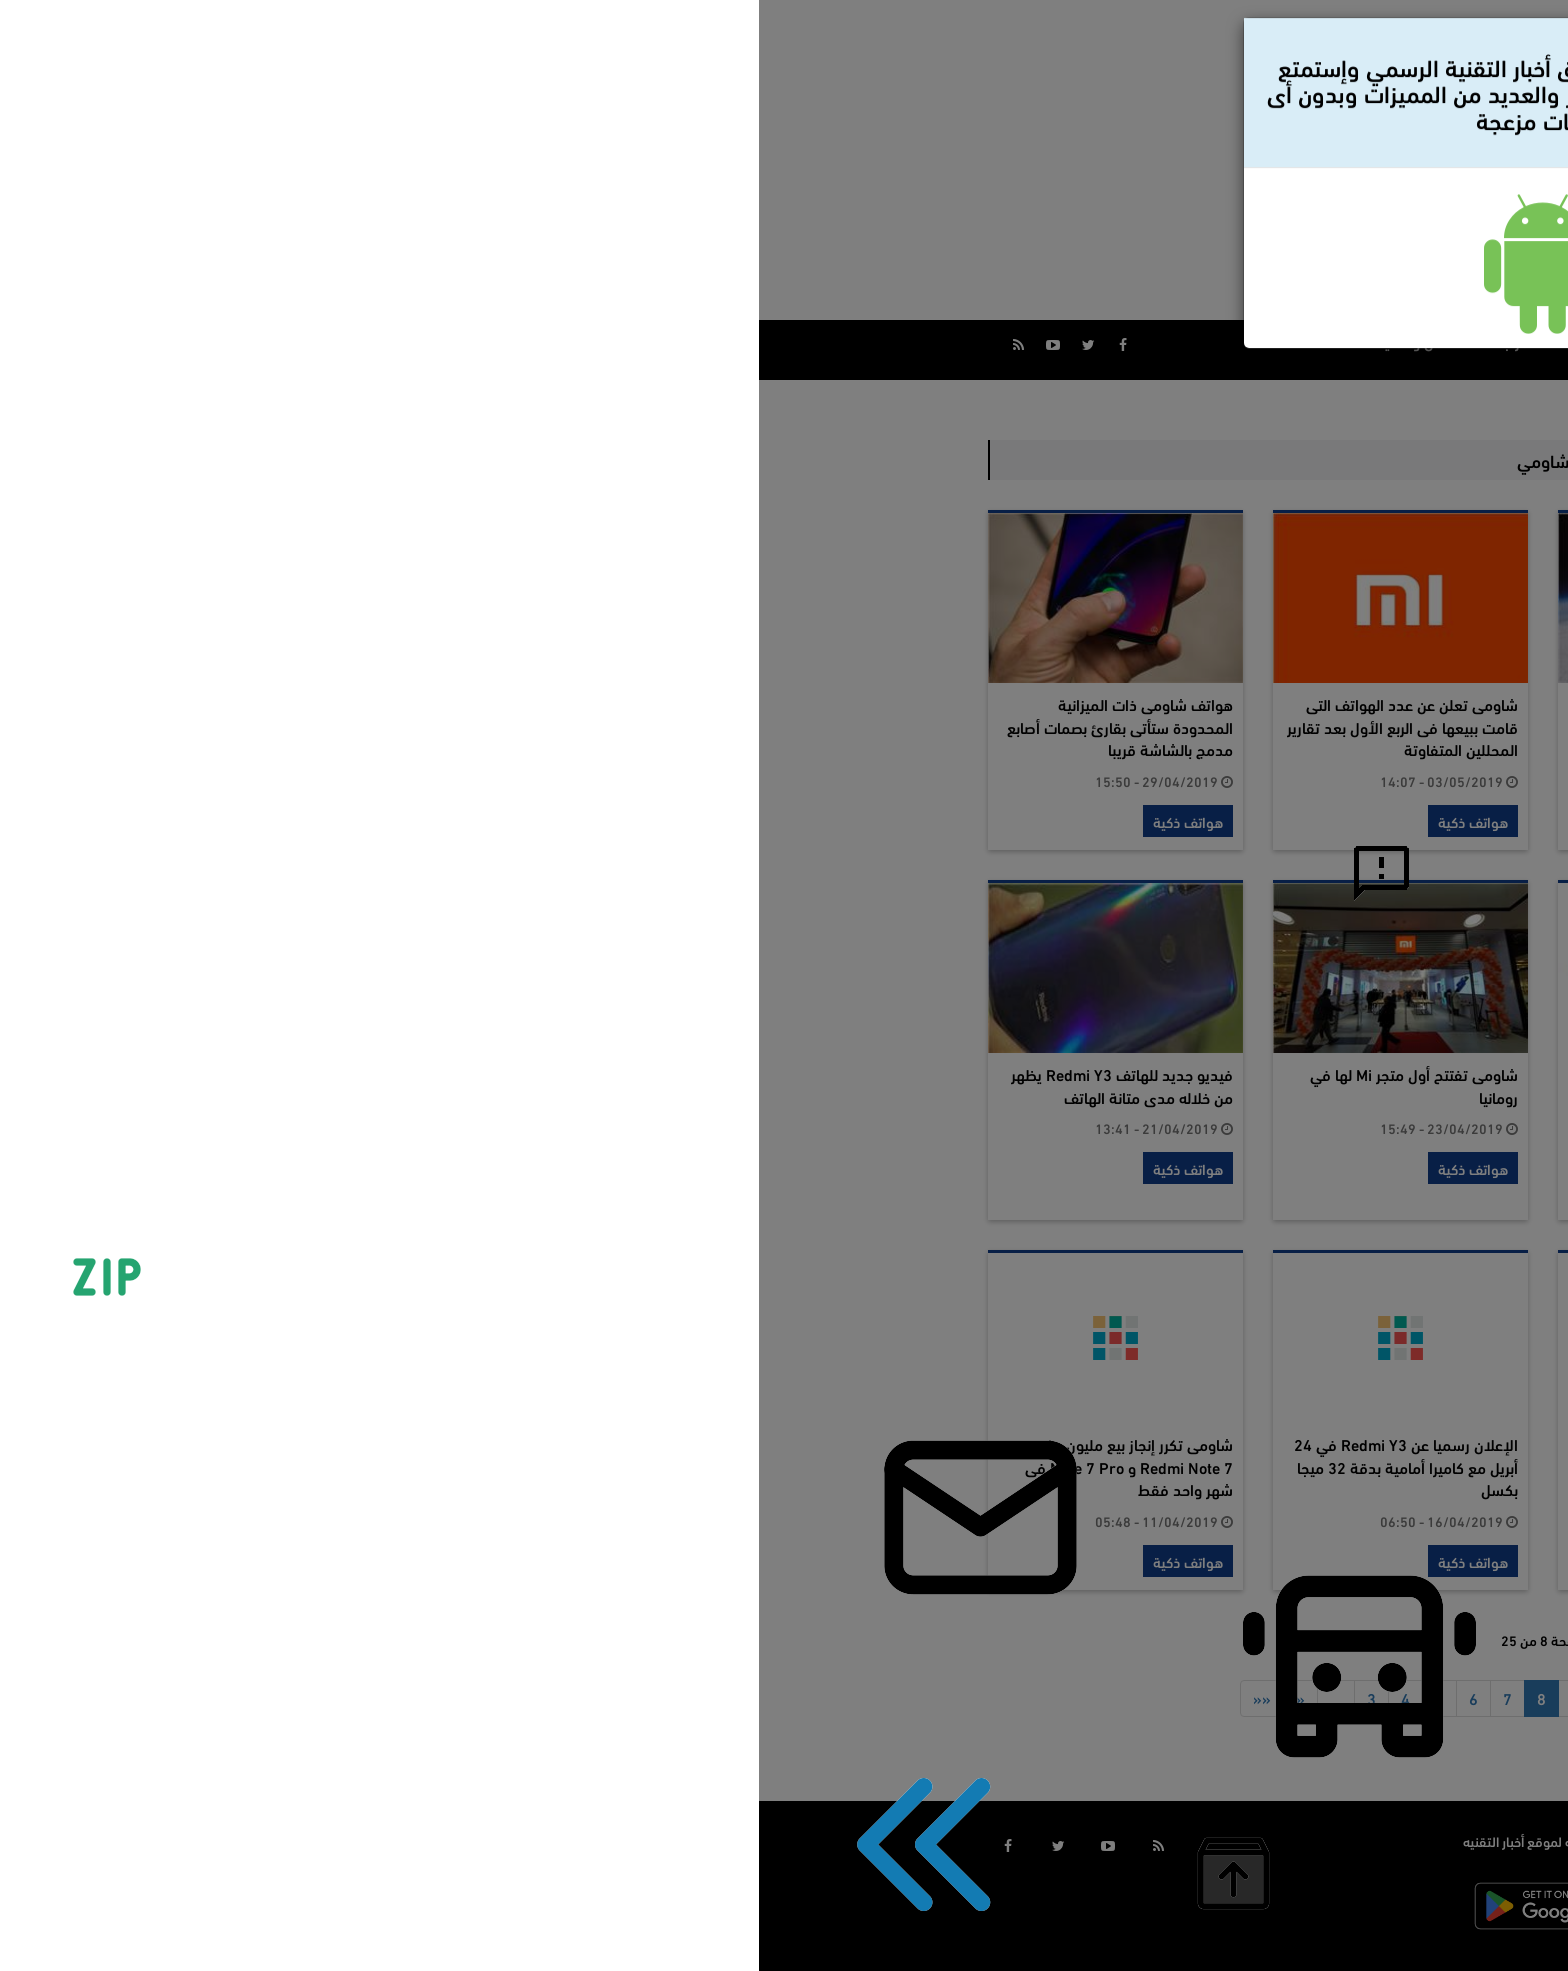 The height and width of the screenshot is (1971, 1568). I want to click on upload or export a package, so click(1233, 1873).